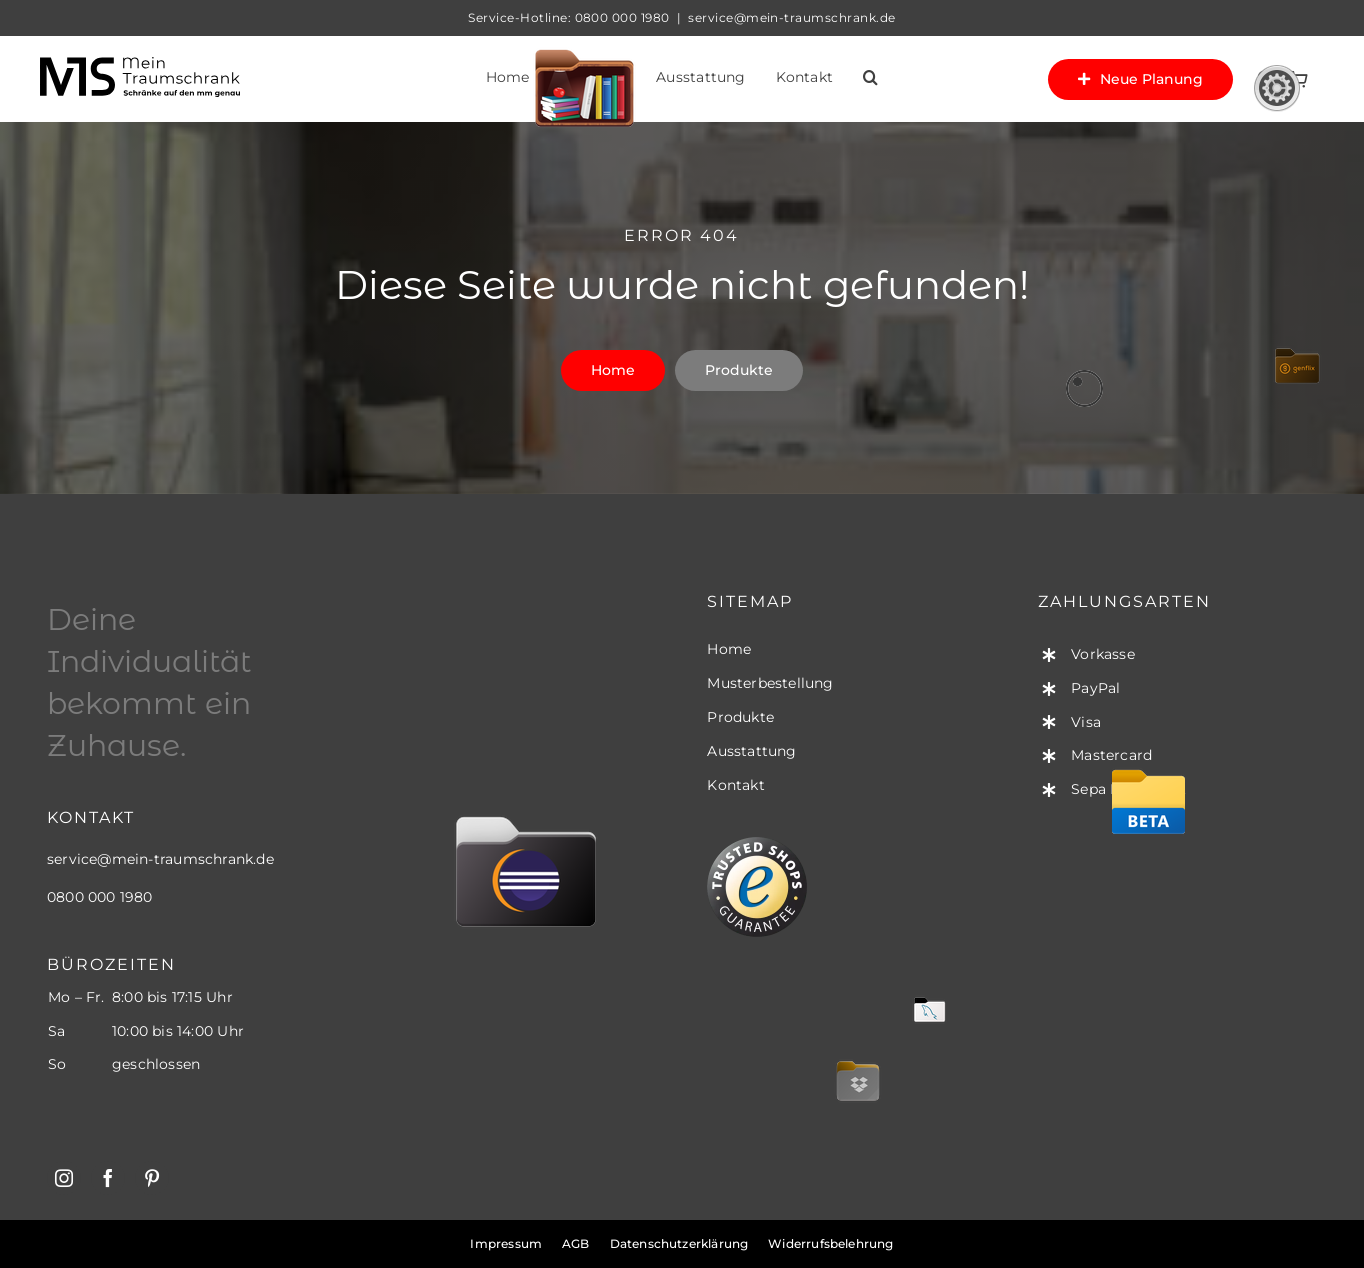 Image resolution: width=1364 pixels, height=1268 pixels. What do you see at coordinates (929, 1010) in the screenshot?
I see `open mysql database files folder` at bounding box center [929, 1010].